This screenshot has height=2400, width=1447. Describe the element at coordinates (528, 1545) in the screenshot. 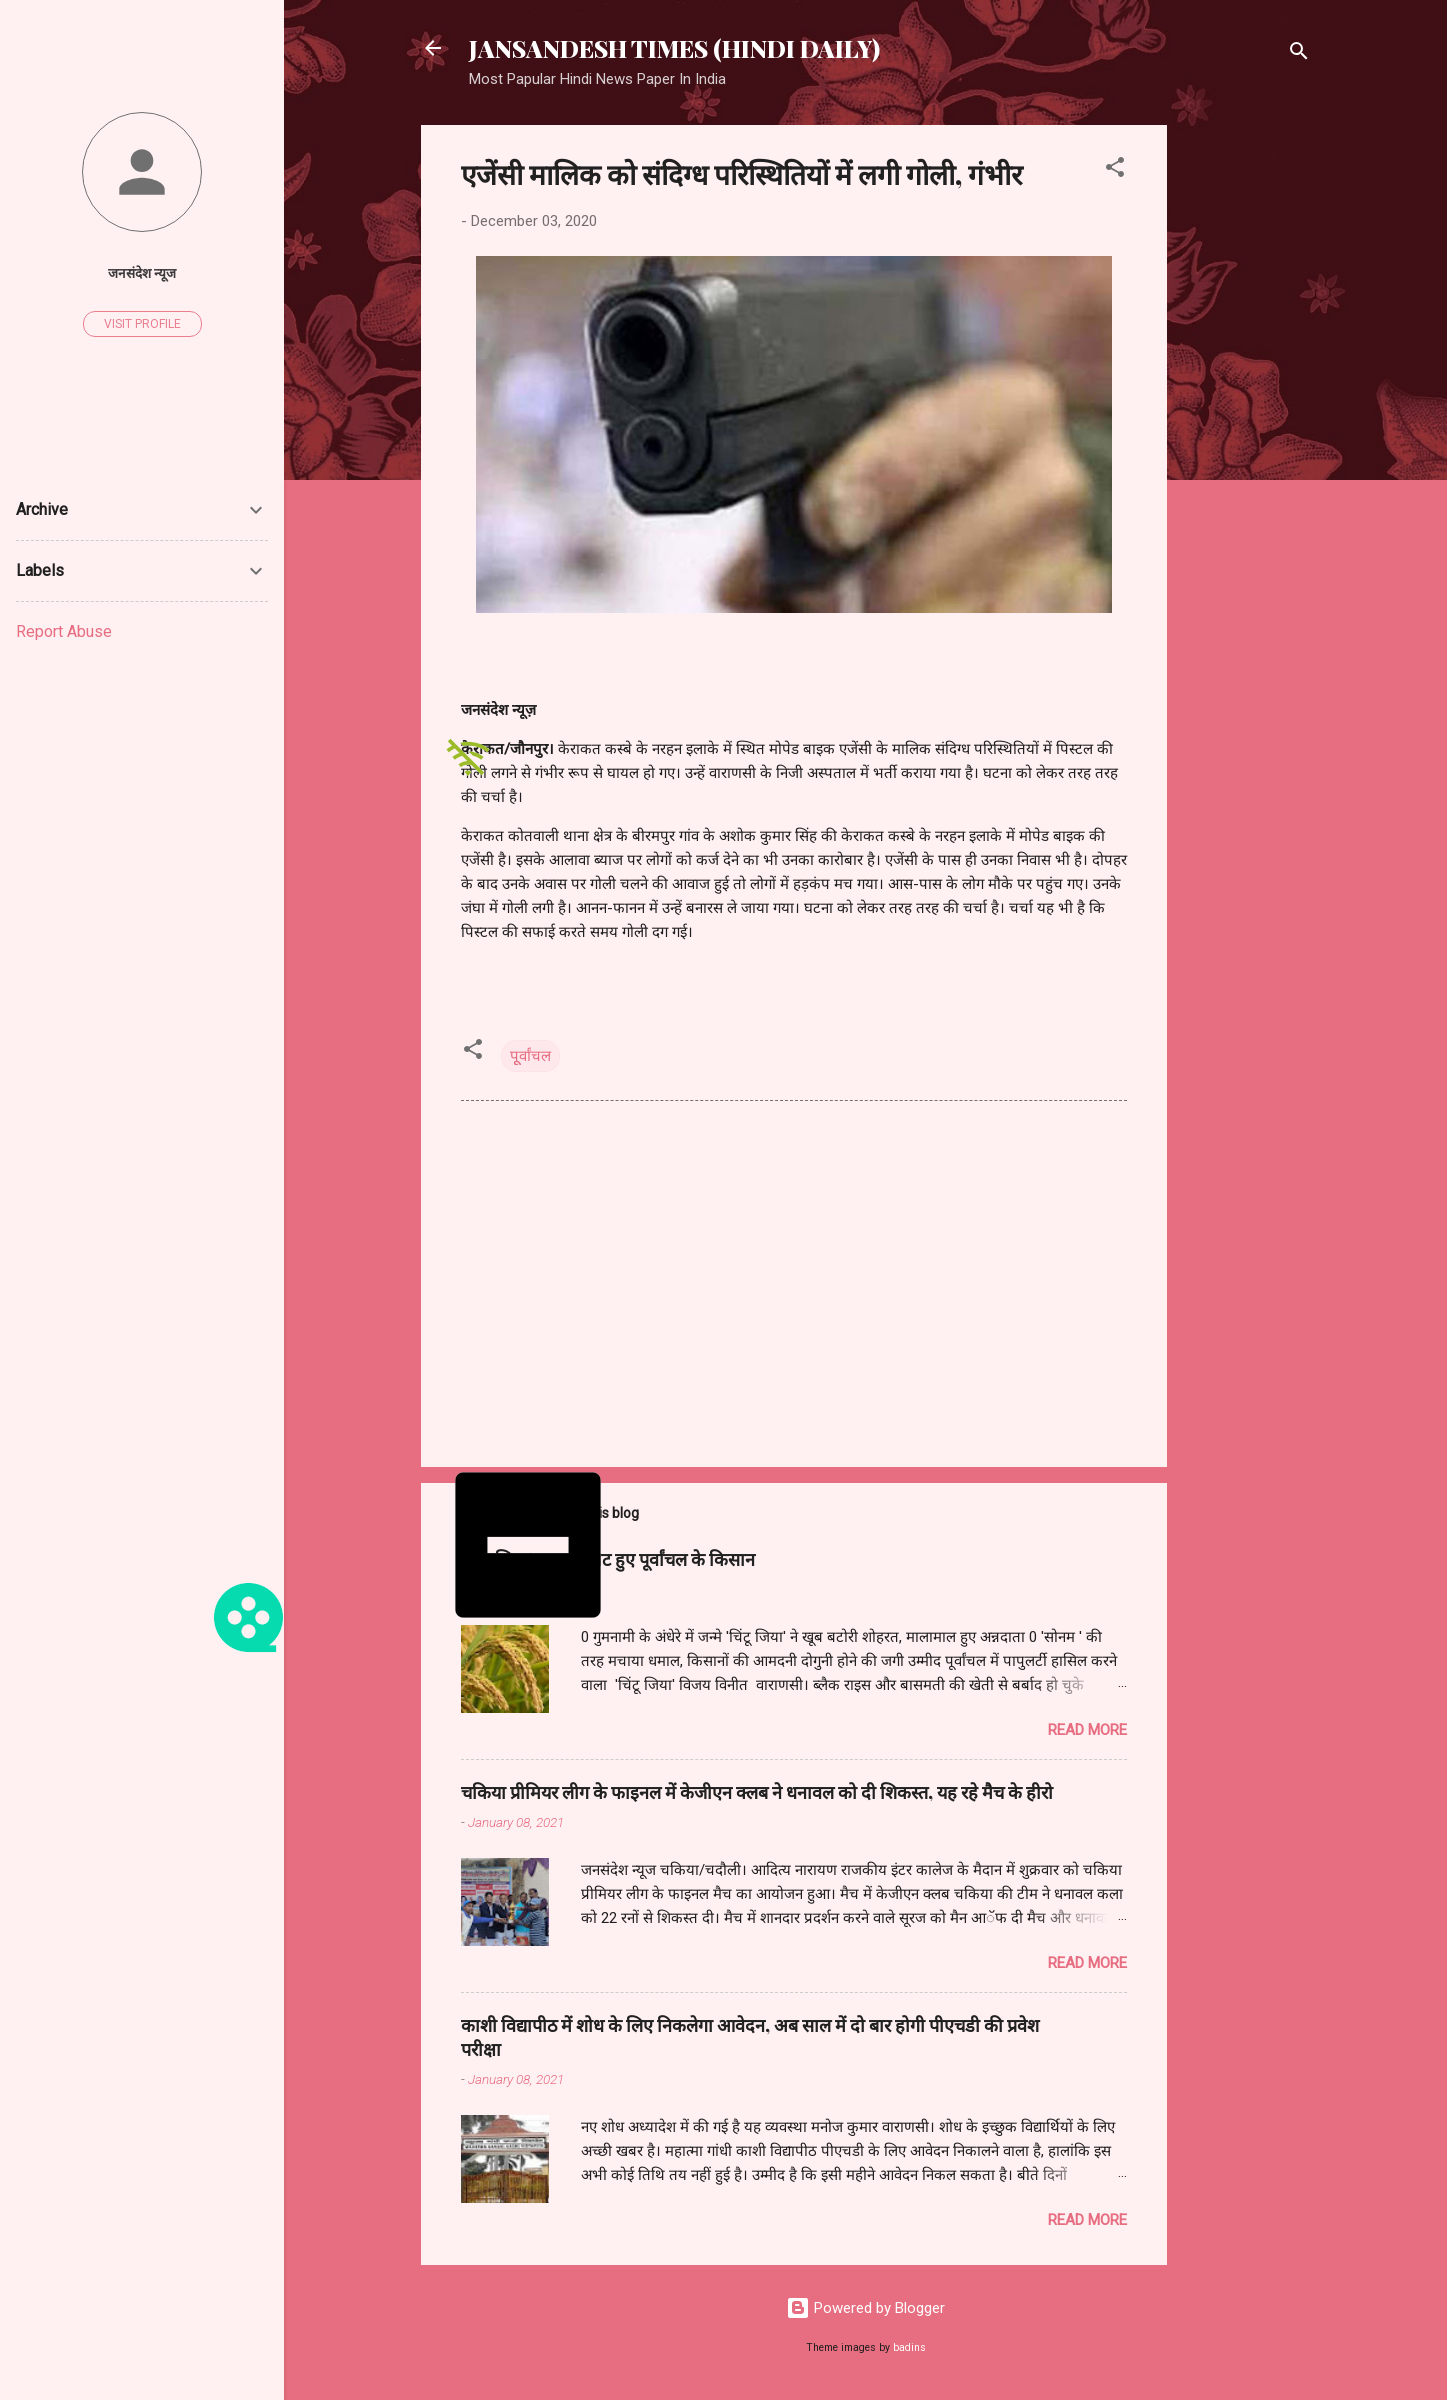

I see `indicates a partially selected or indeterminate checkbox state` at that location.